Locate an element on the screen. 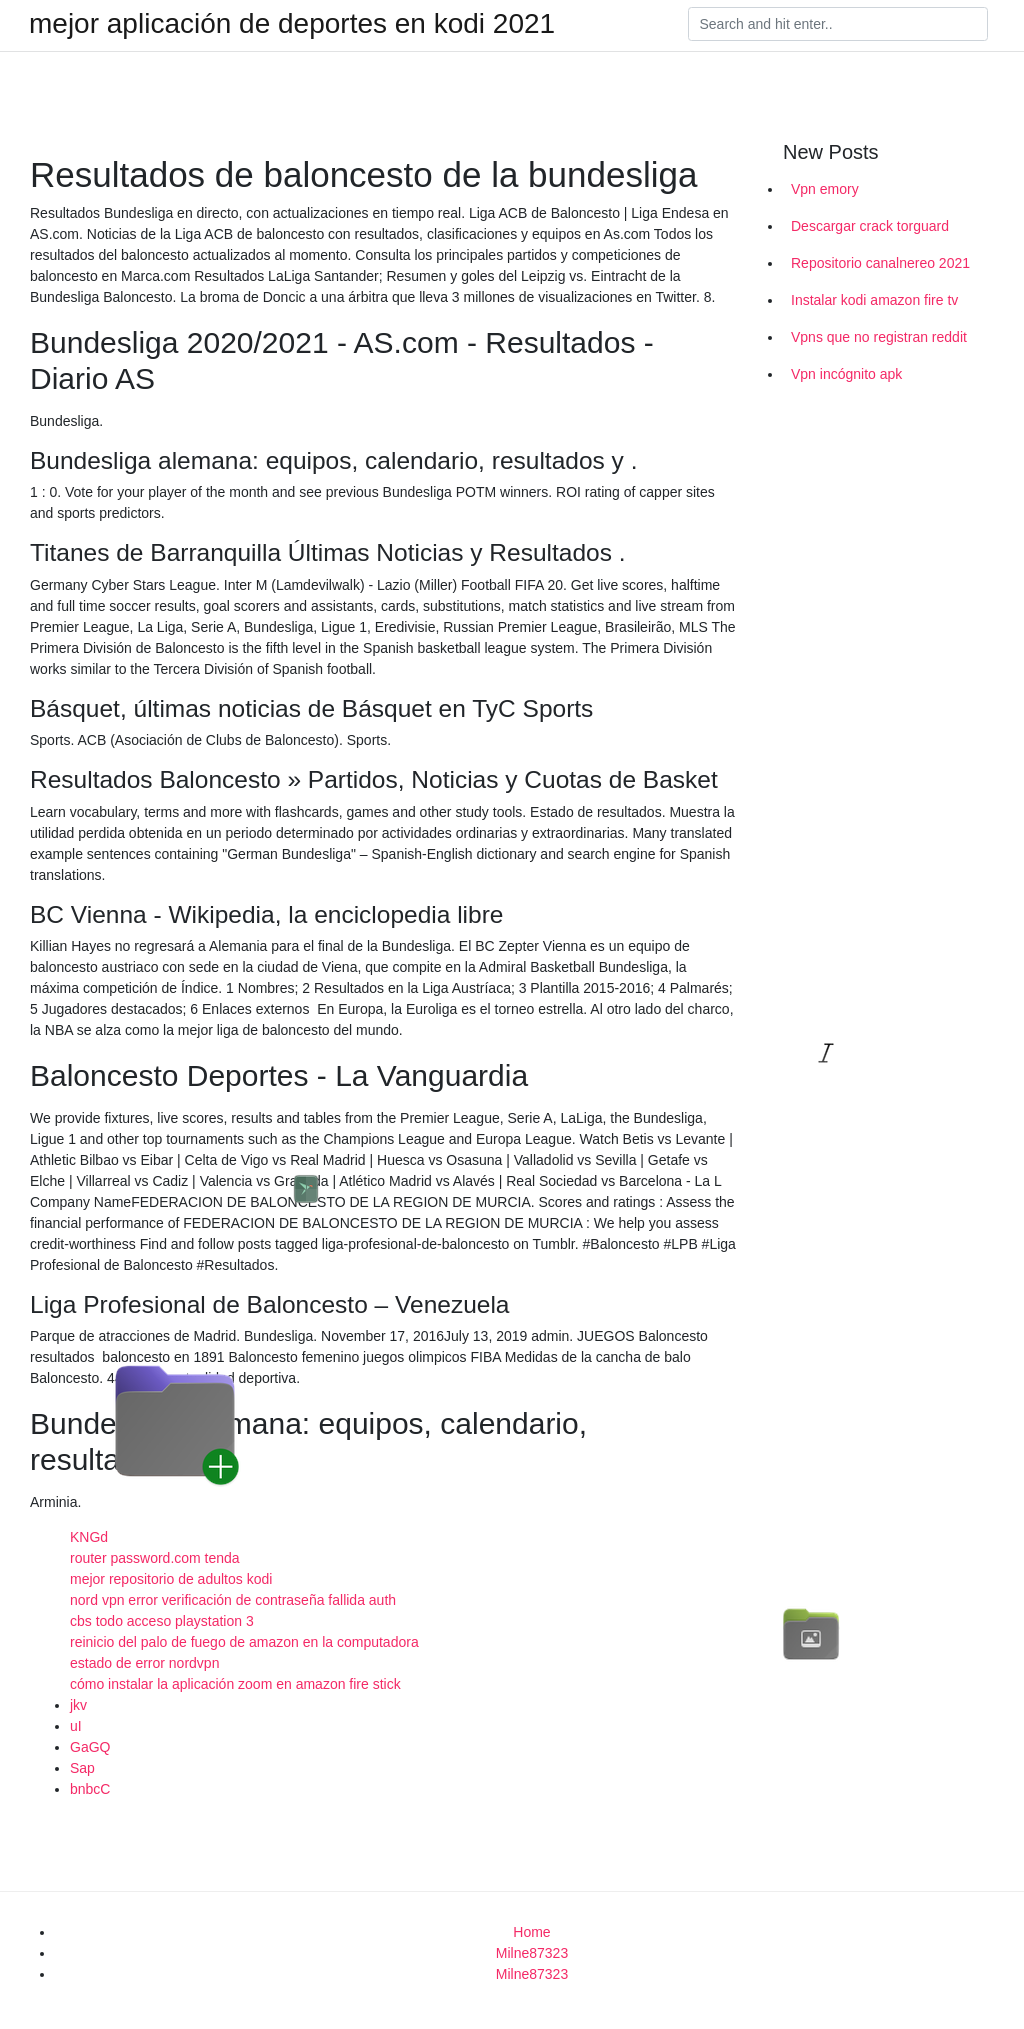  open pictures folder is located at coordinates (811, 1634).